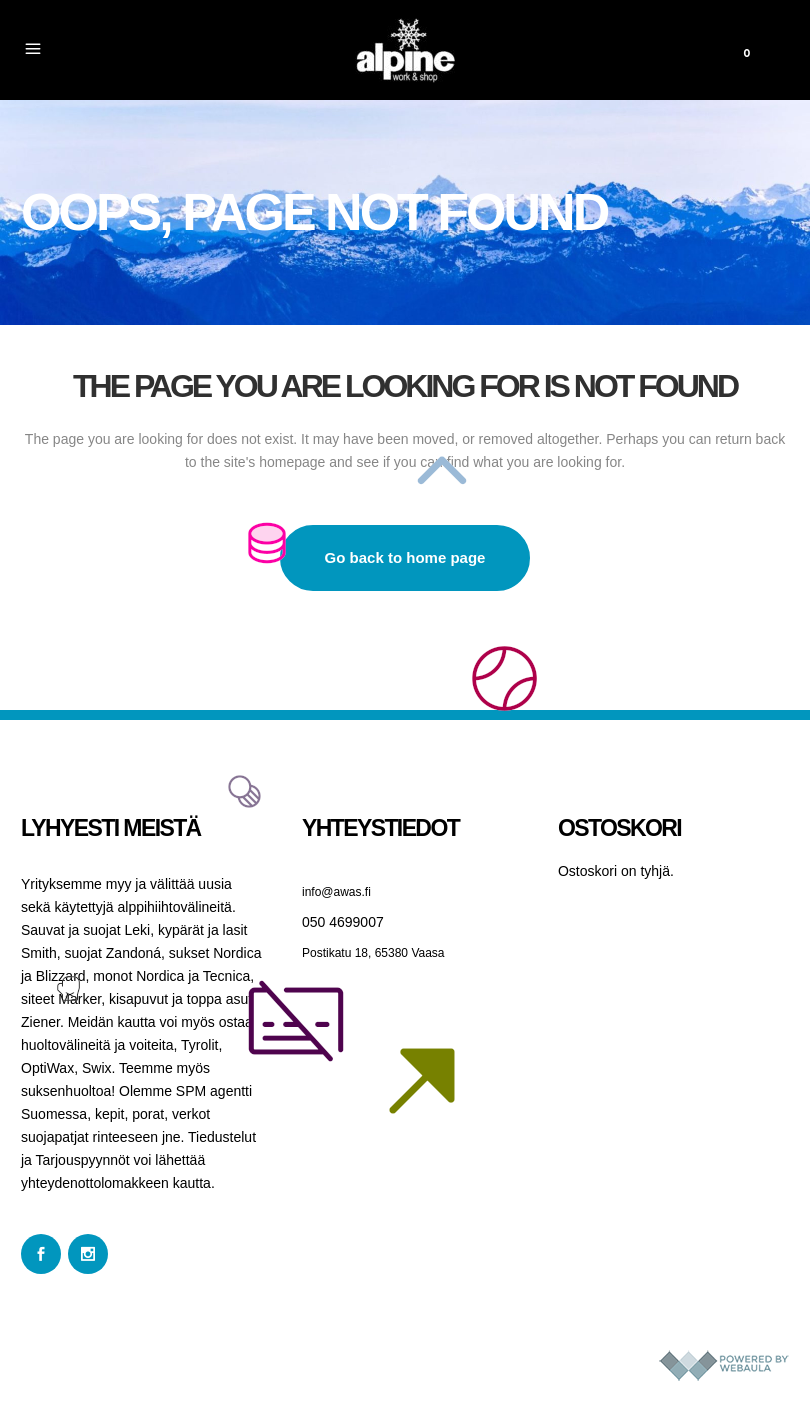 This screenshot has width=810, height=1423. I want to click on open link in a new tab or window, so click(422, 1081).